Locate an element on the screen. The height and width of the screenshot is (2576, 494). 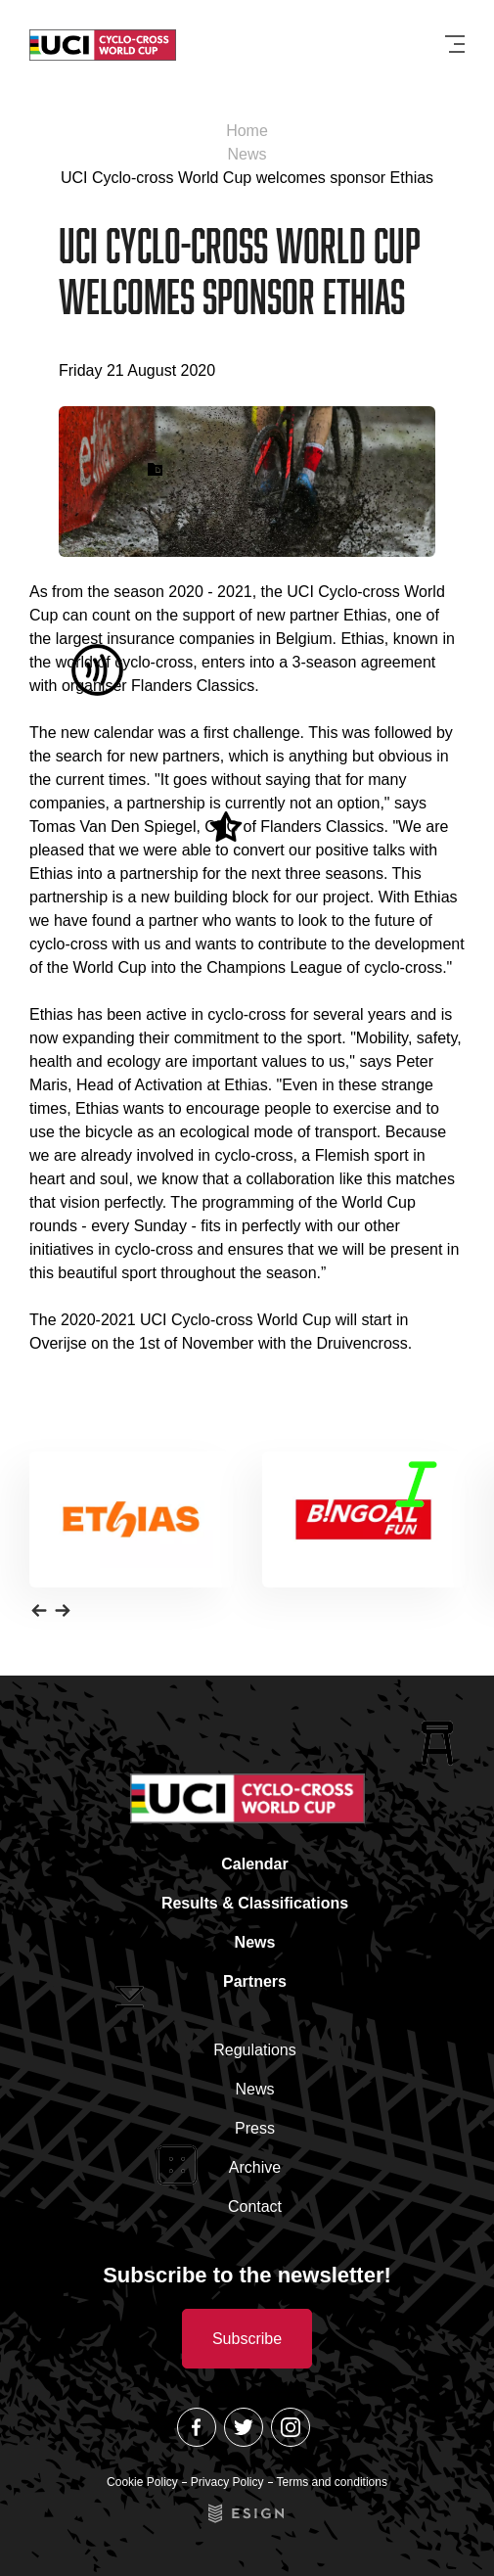
access folder containing code snippets is located at coordinates (155, 469).